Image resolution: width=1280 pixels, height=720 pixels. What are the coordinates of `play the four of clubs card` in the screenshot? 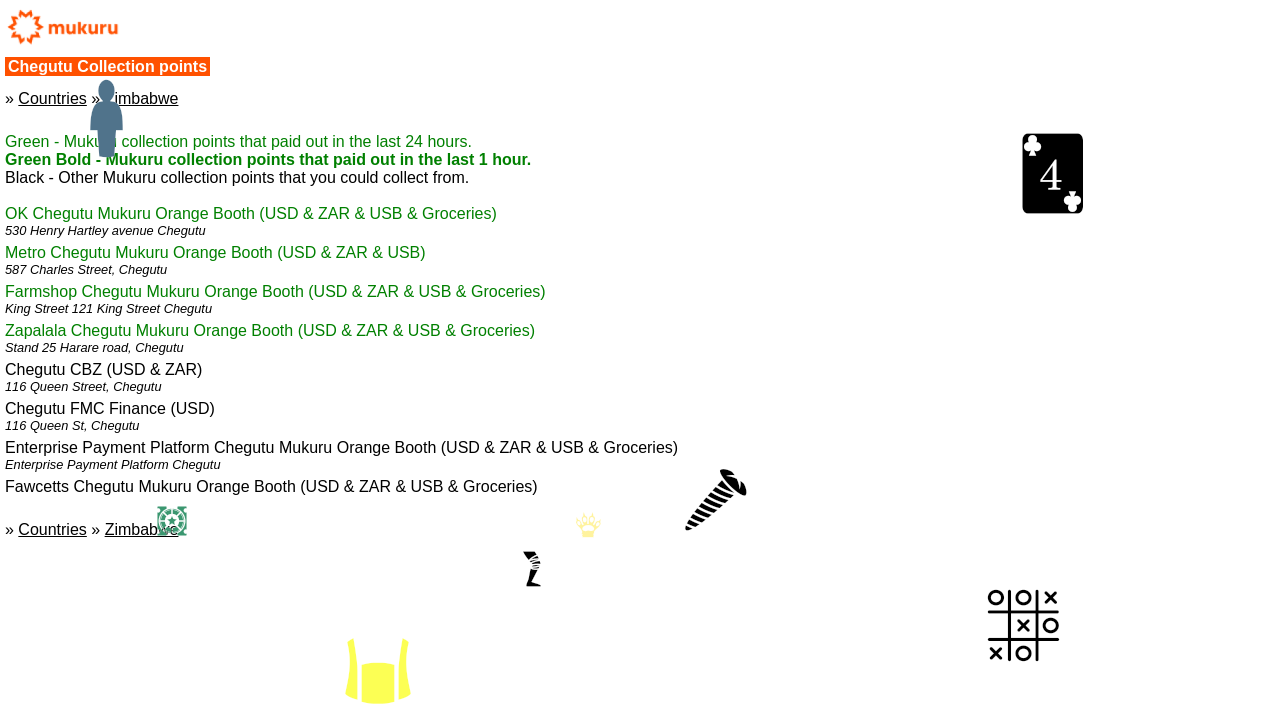 It's located at (1052, 173).